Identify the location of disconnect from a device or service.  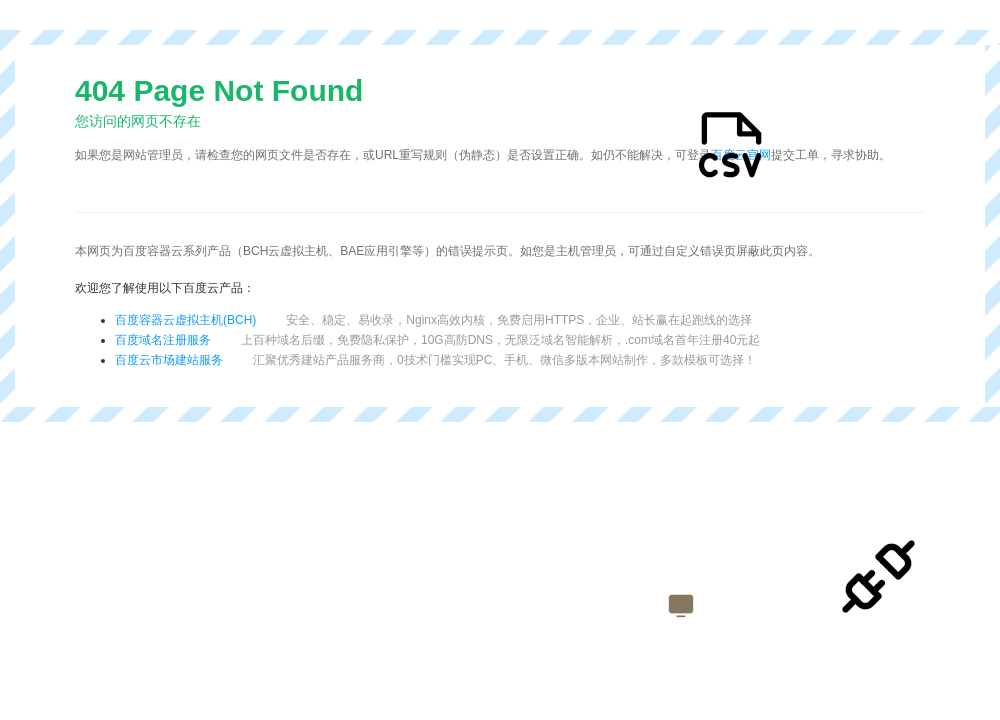
(878, 576).